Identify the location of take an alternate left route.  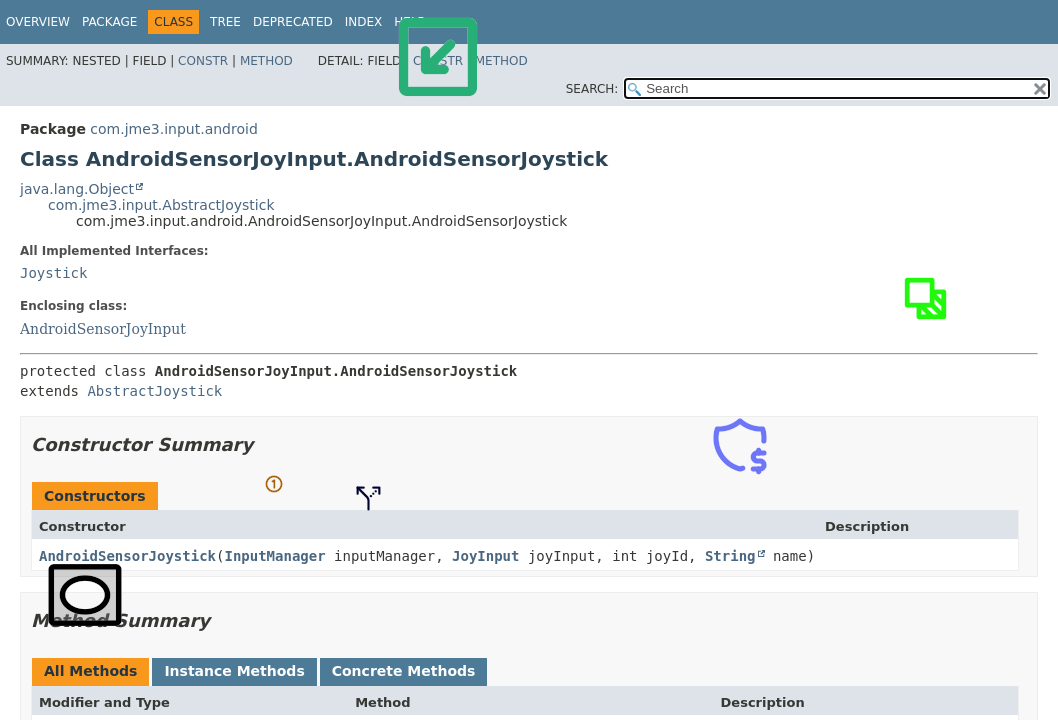
(368, 498).